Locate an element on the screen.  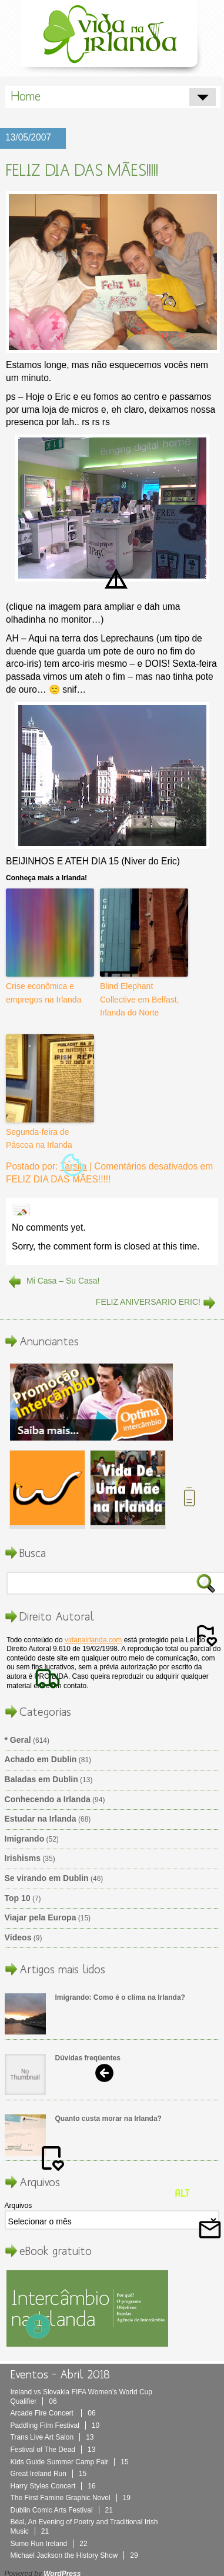
track your delivery or shipment is located at coordinates (48, 1679).